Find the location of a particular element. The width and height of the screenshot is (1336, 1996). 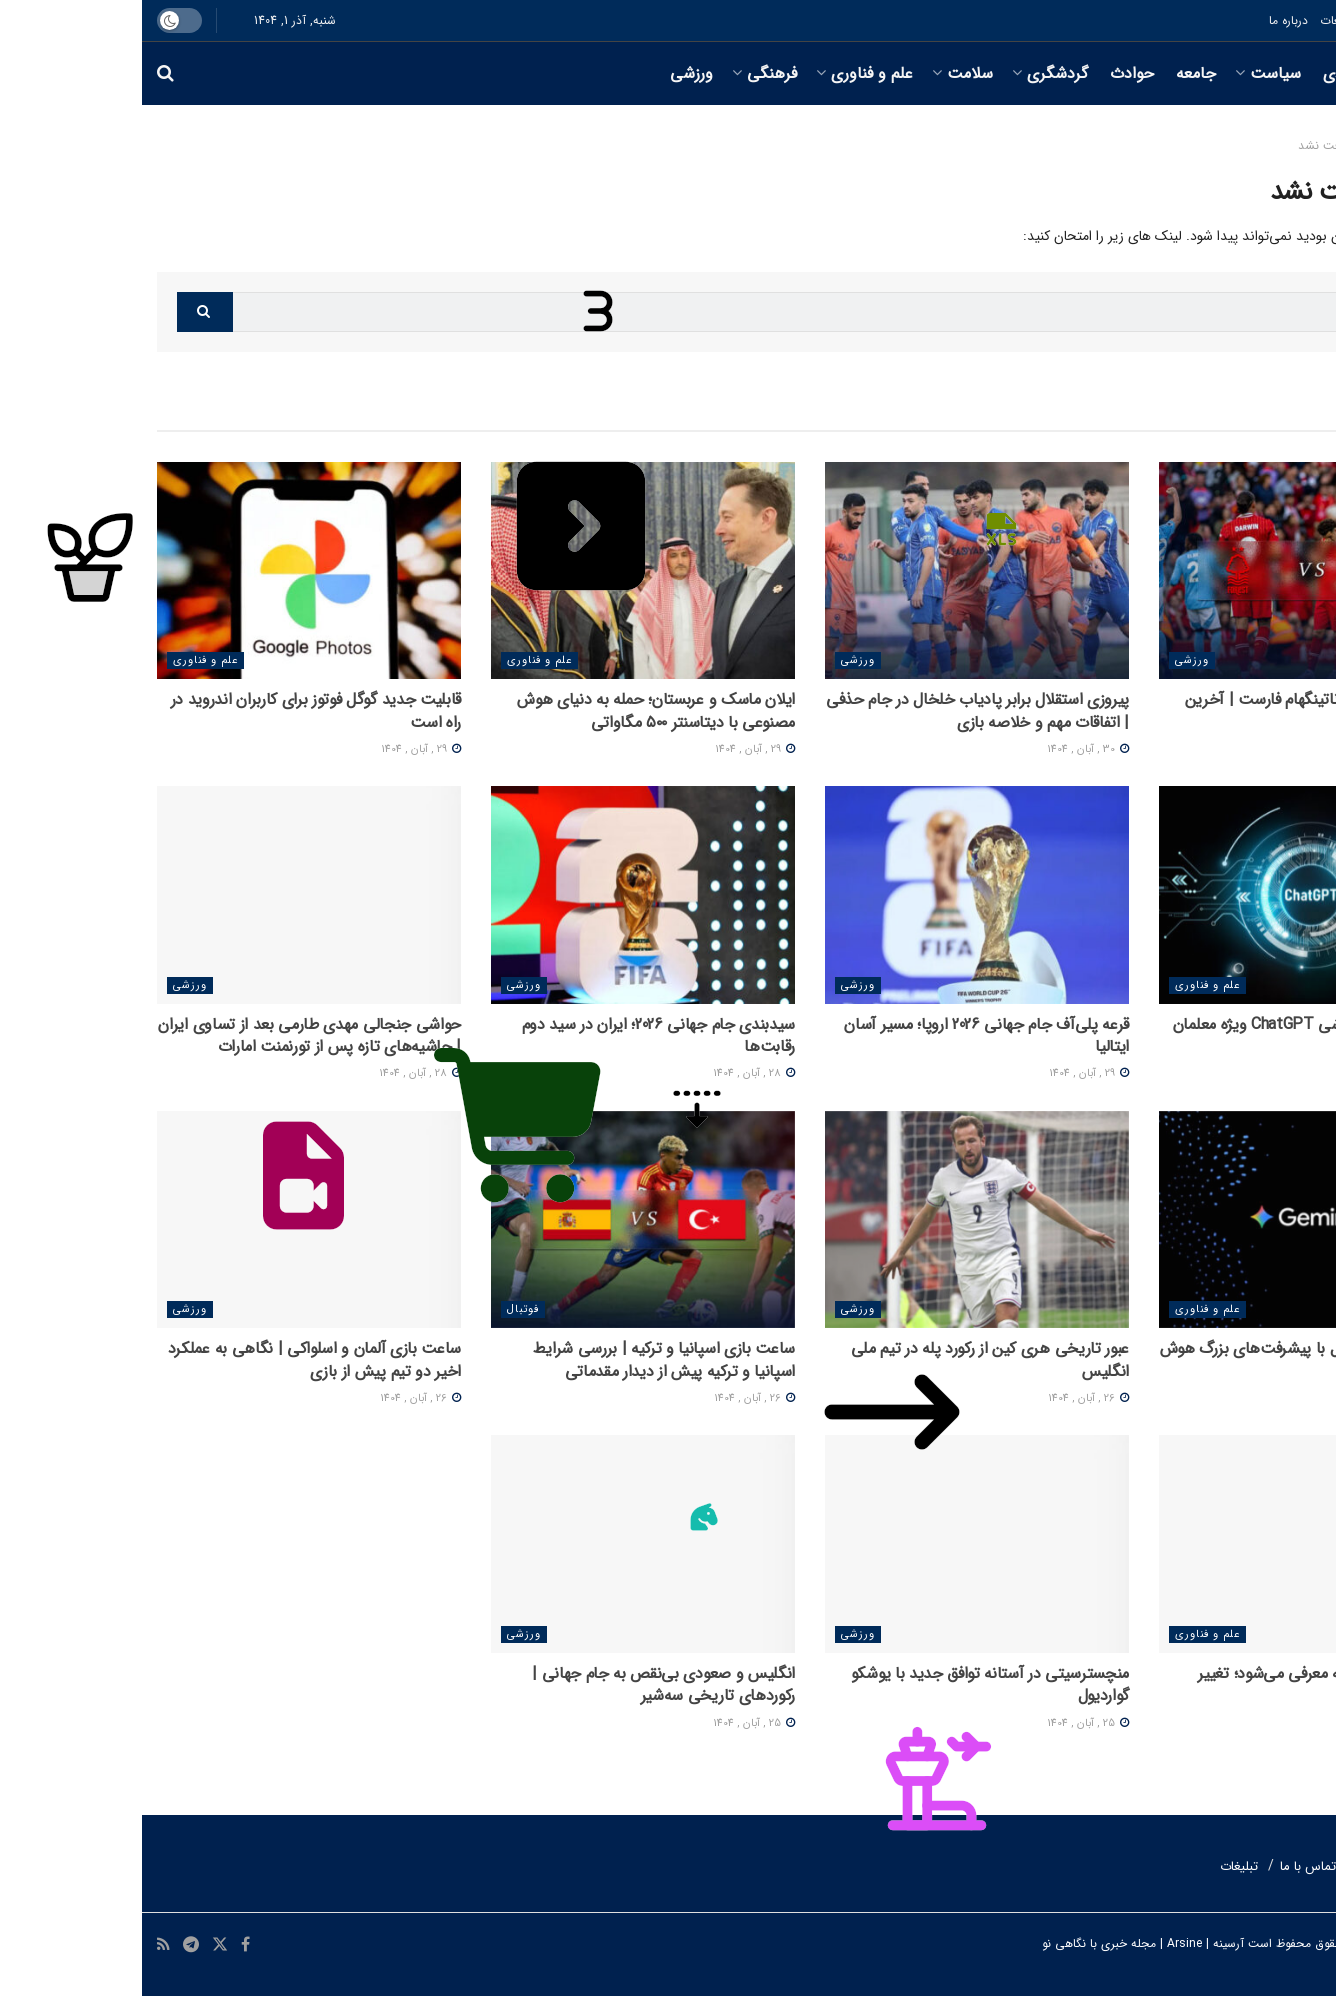

open a video file is located at coordinates (303, 1175).